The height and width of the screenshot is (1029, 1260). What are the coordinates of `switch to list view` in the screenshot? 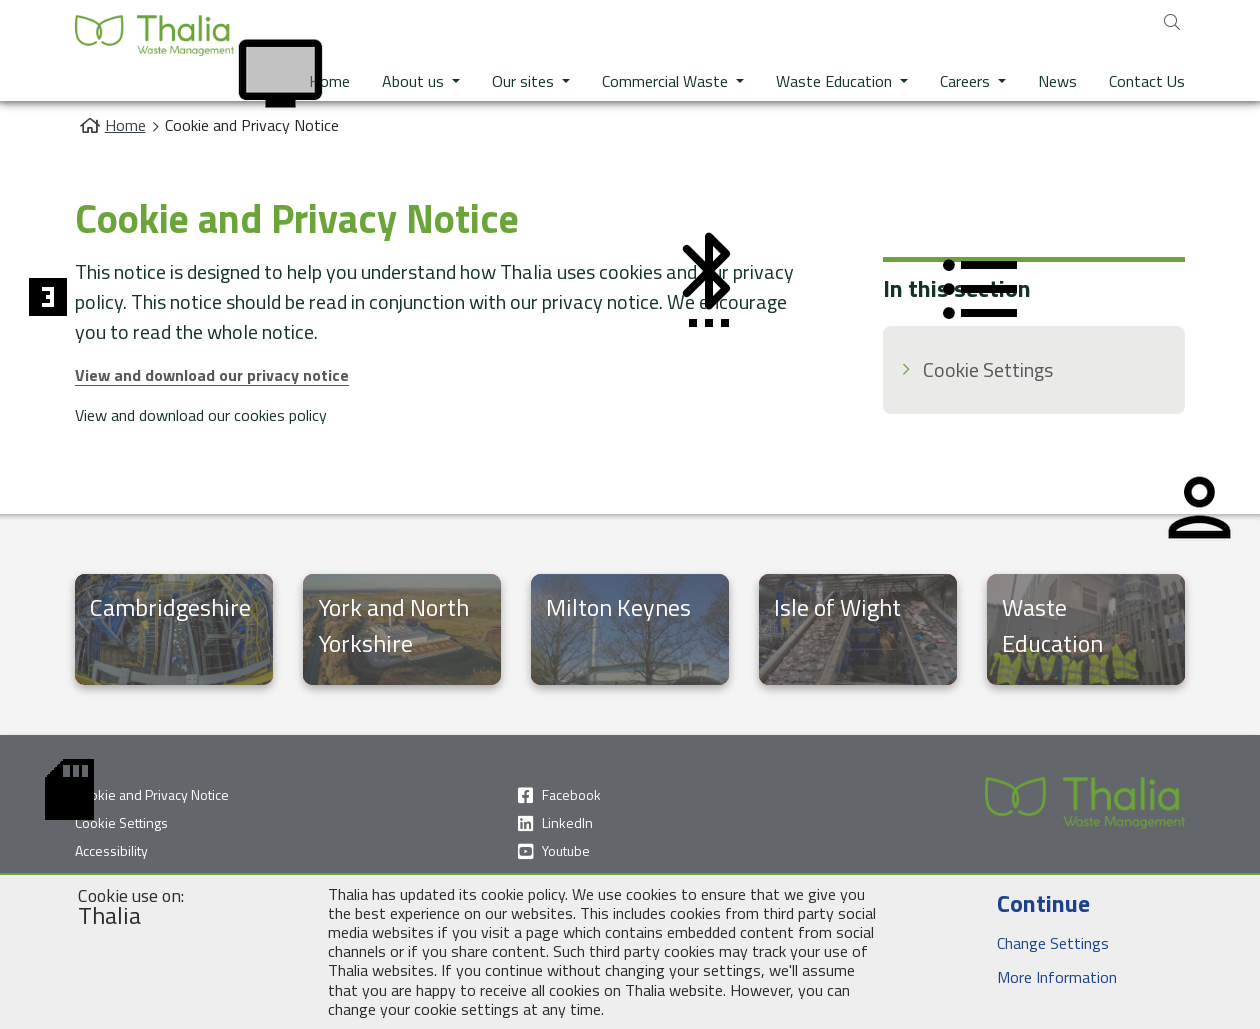 It's located at (981, 289).